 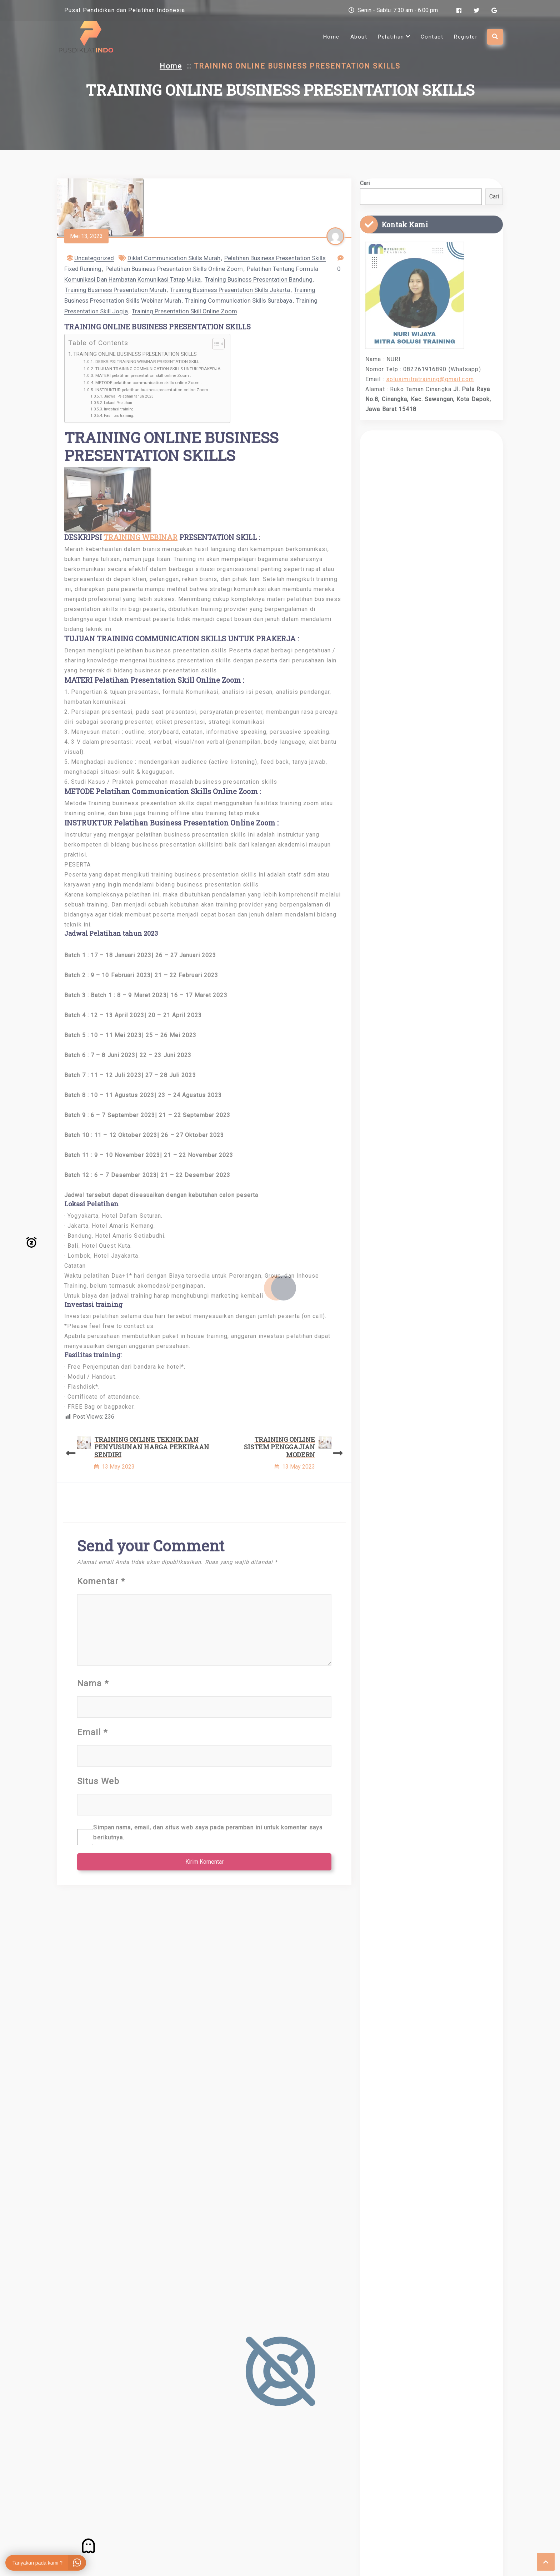 I want to click on help or support is unavailable, so click(x=280, y=2371).